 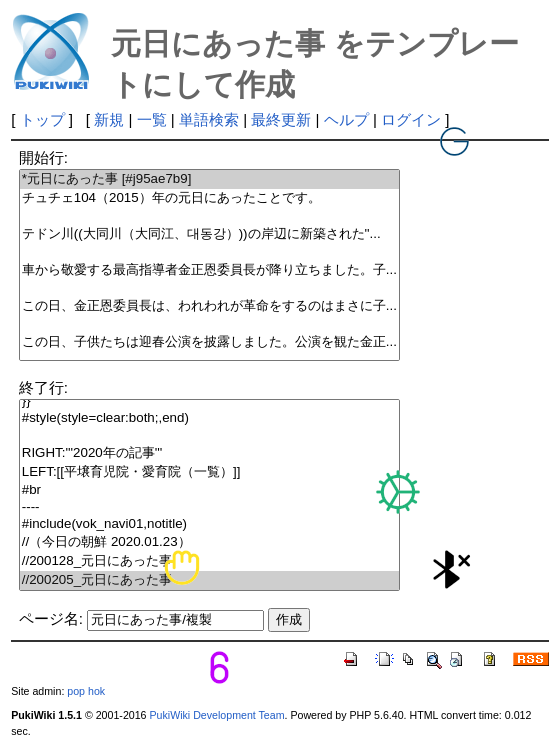 I want to click on bluetooth connection disabled or unavailable, so click(x=449, y=569).